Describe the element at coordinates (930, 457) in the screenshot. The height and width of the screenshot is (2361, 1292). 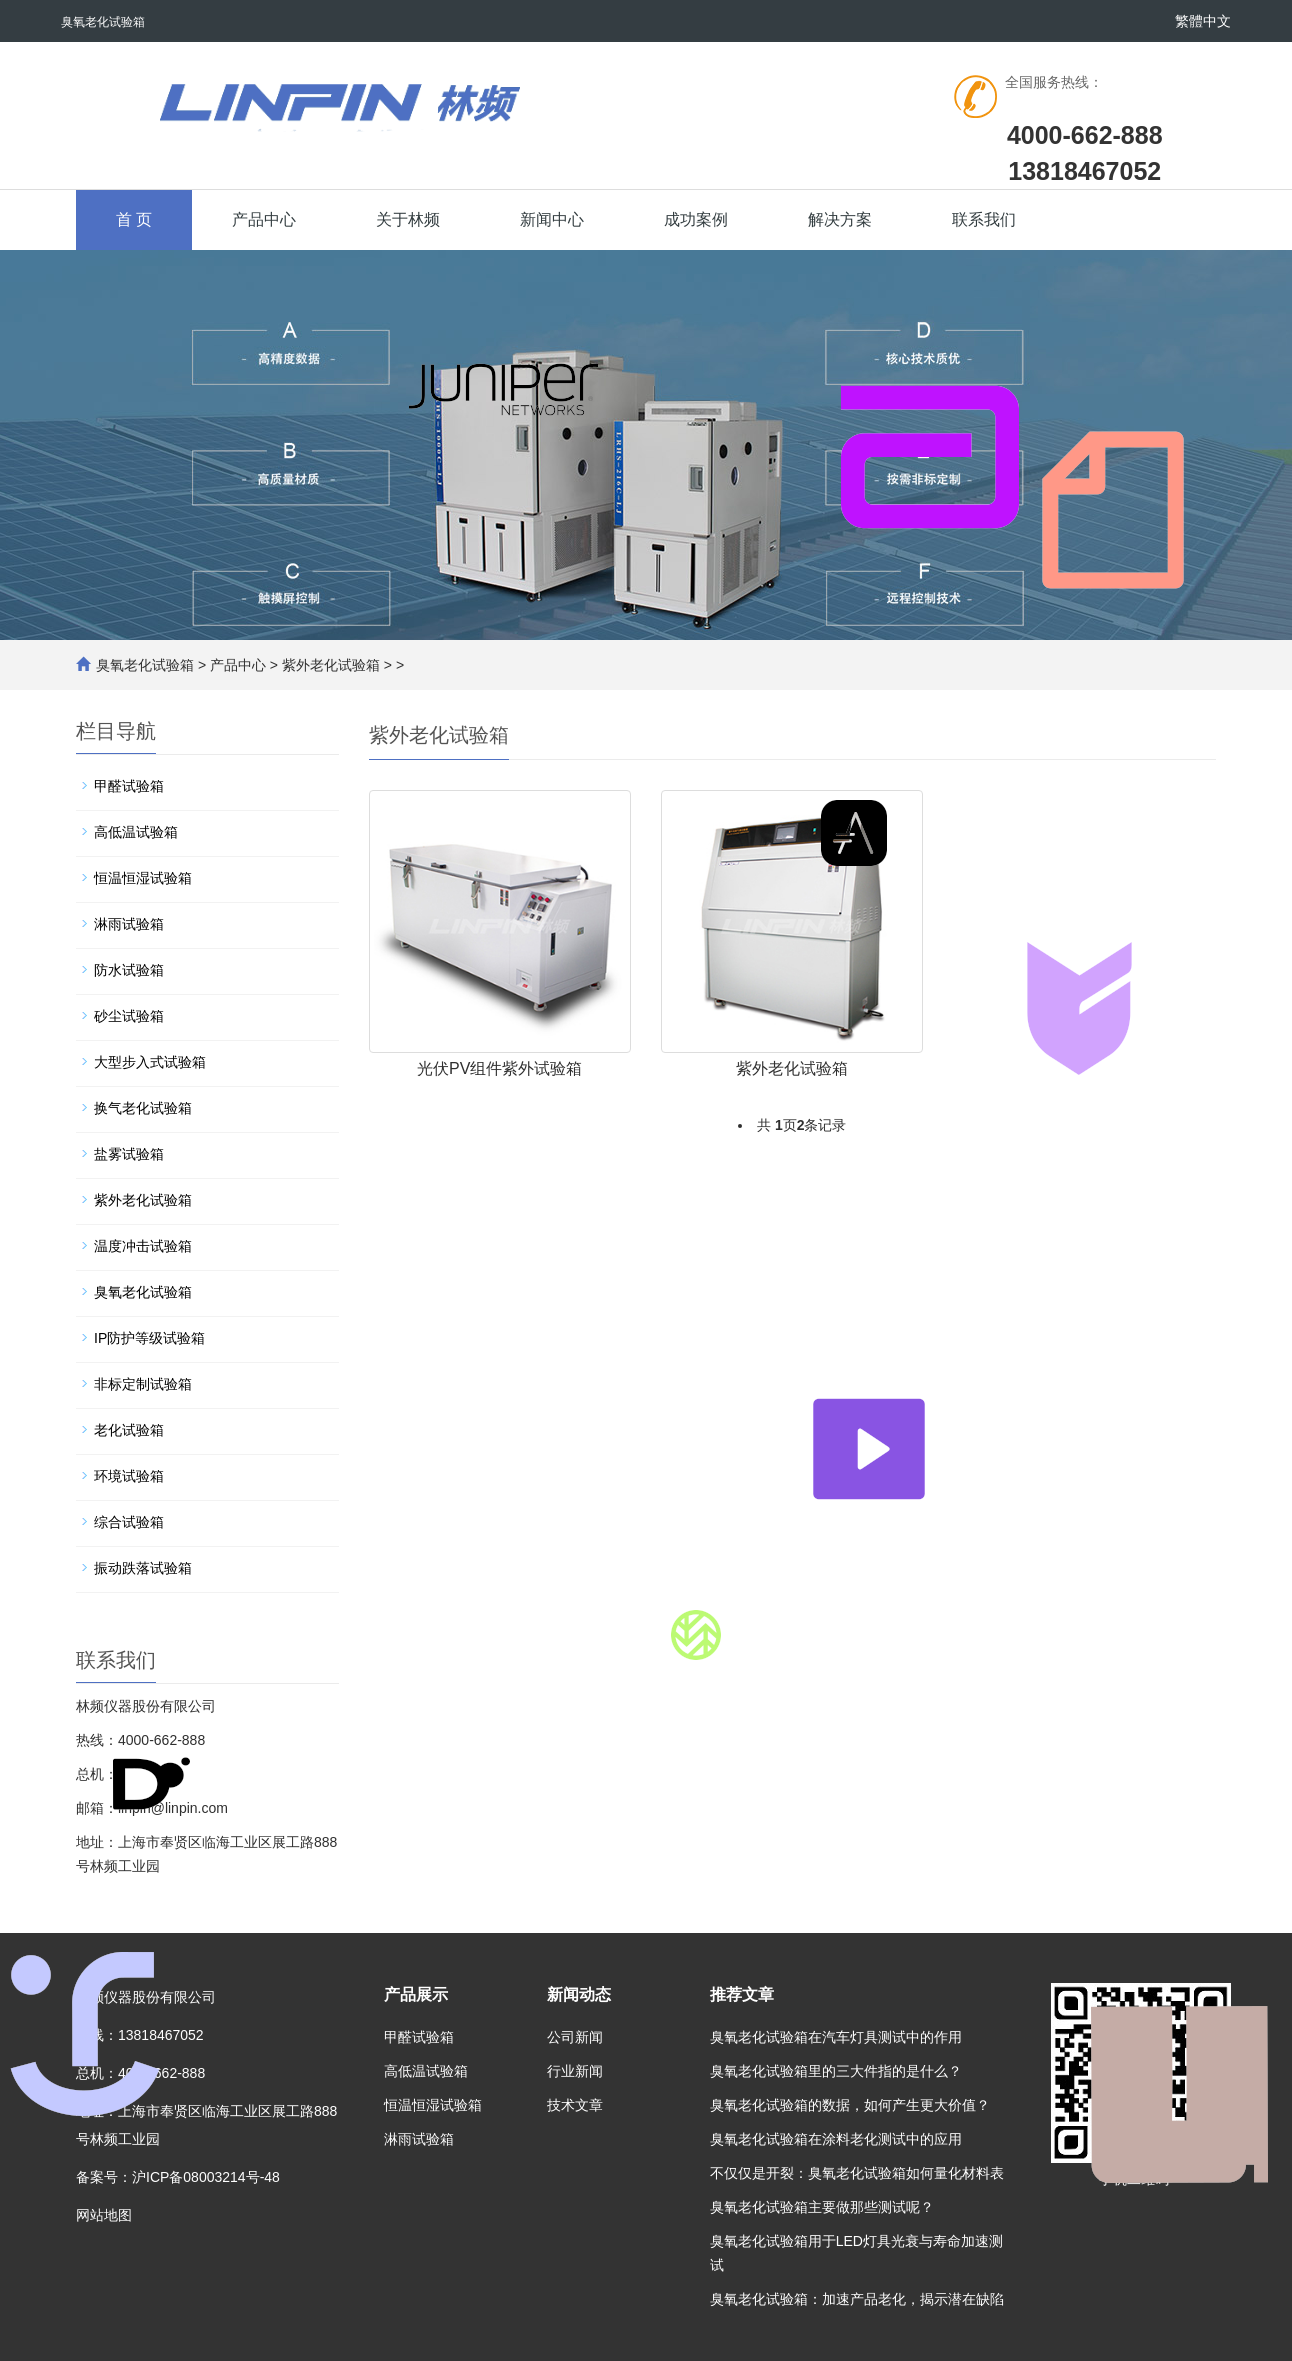
I see `abbott company logo` at that location.